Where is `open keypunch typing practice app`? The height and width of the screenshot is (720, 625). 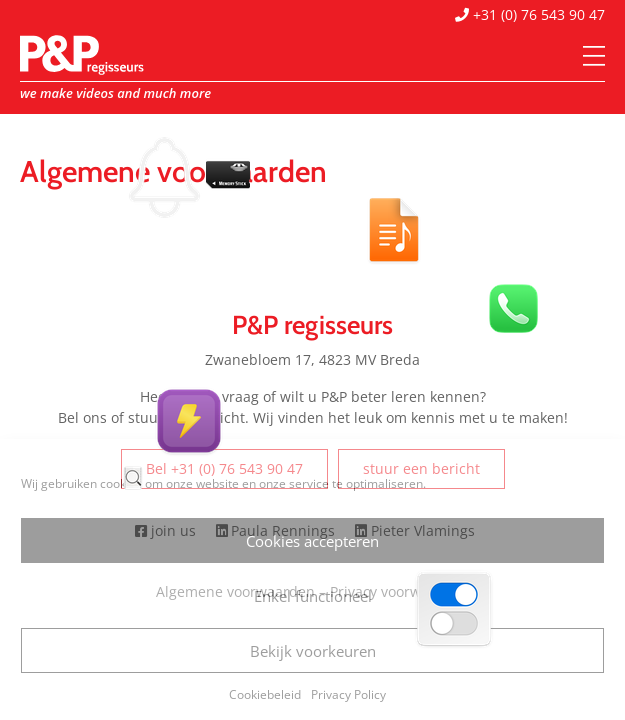 open keypunch typing practice app is located at coordinates (189, 421).